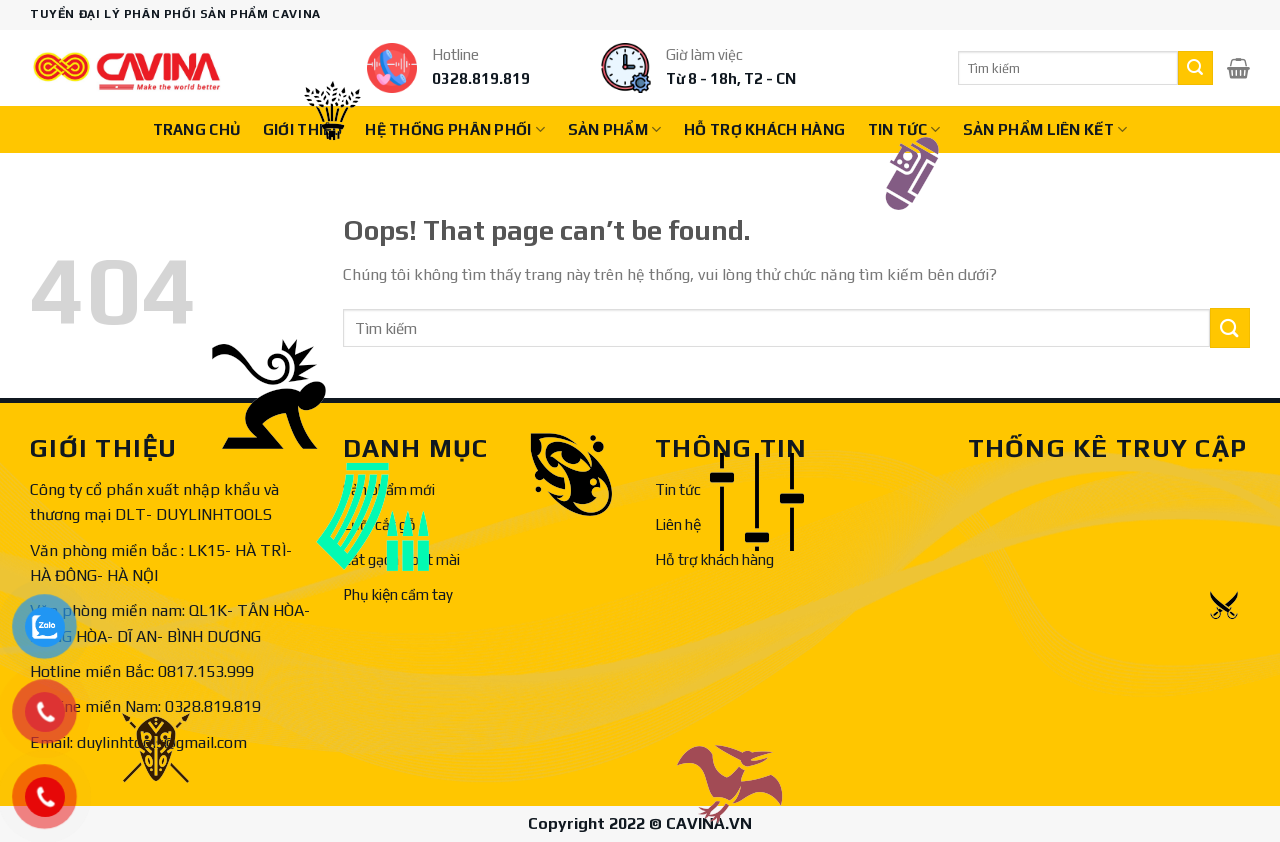  What do you see at coordinates (757, 502) in the screenshot?
I see `adjust settings or preferences` at bounding box center [757, 502].